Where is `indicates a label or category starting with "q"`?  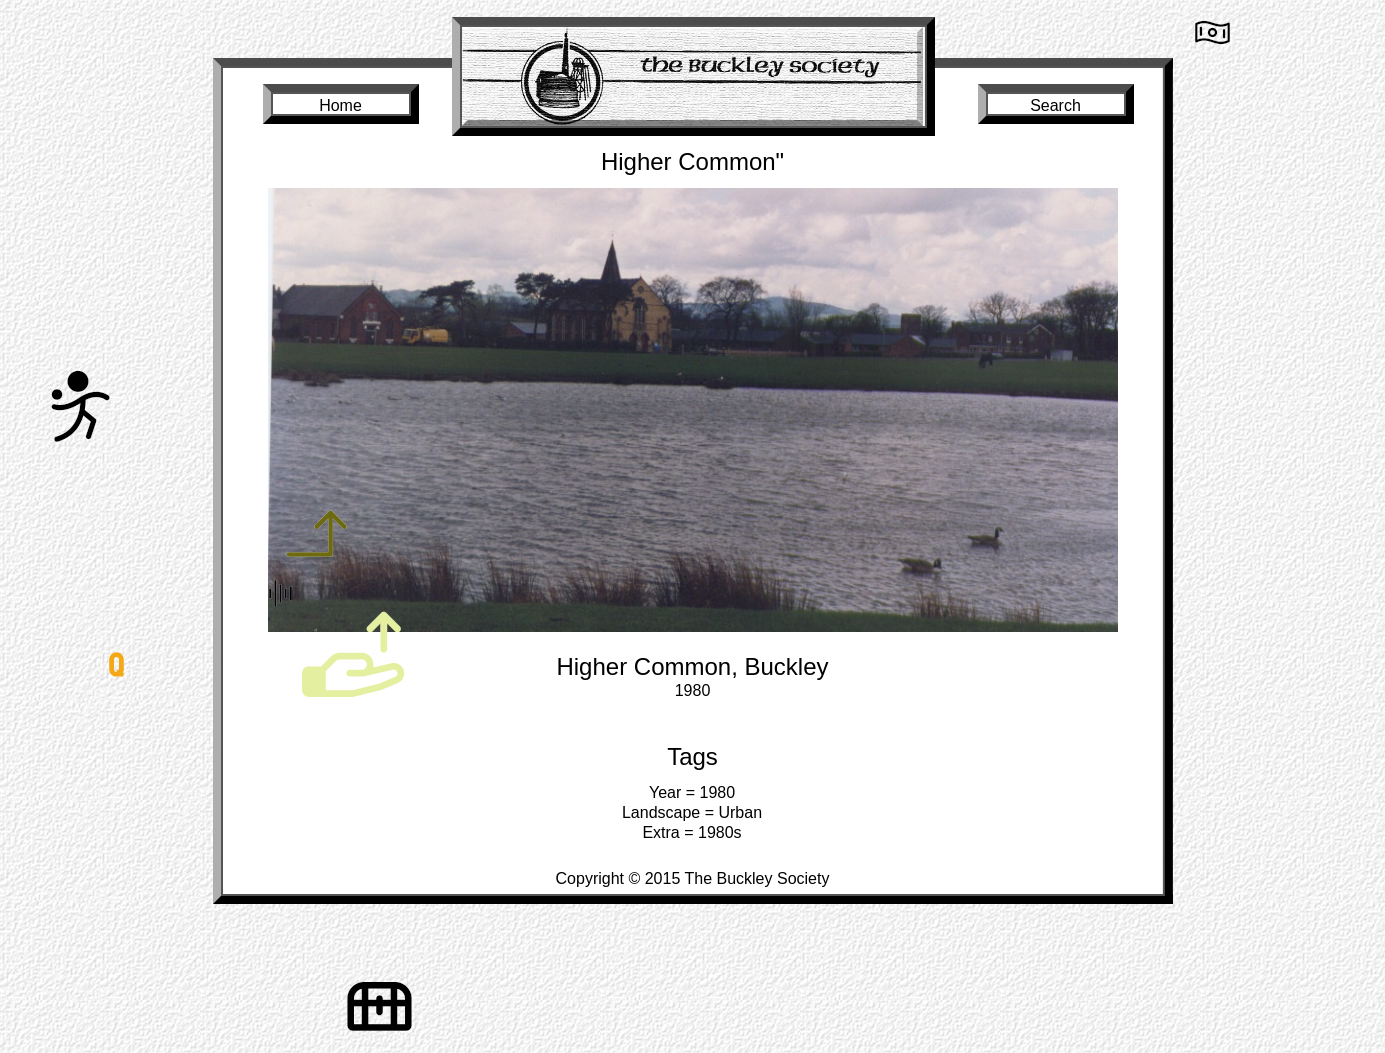
indicates a label or category starting with "q" is located at coordinates (116, 664).